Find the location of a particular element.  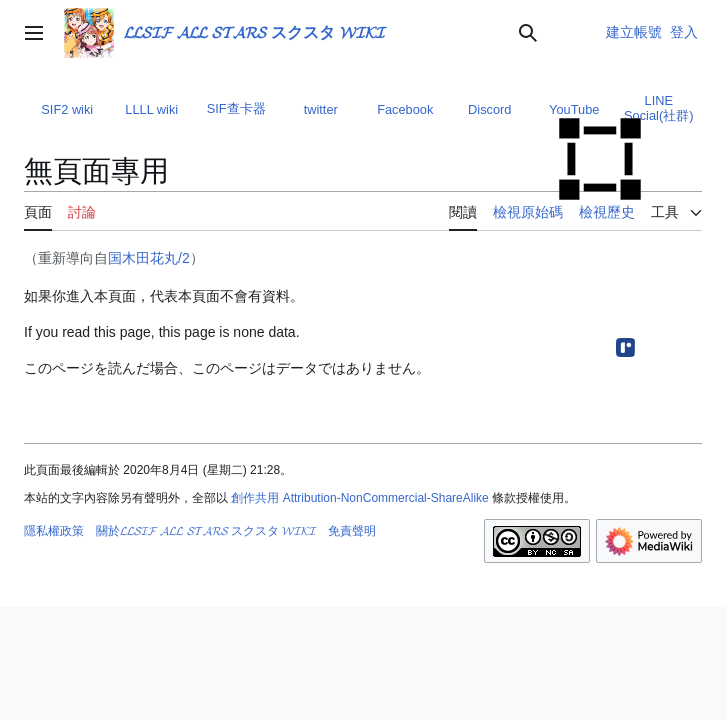

access shape tools or drawing options is located at coordinates (600, 159).